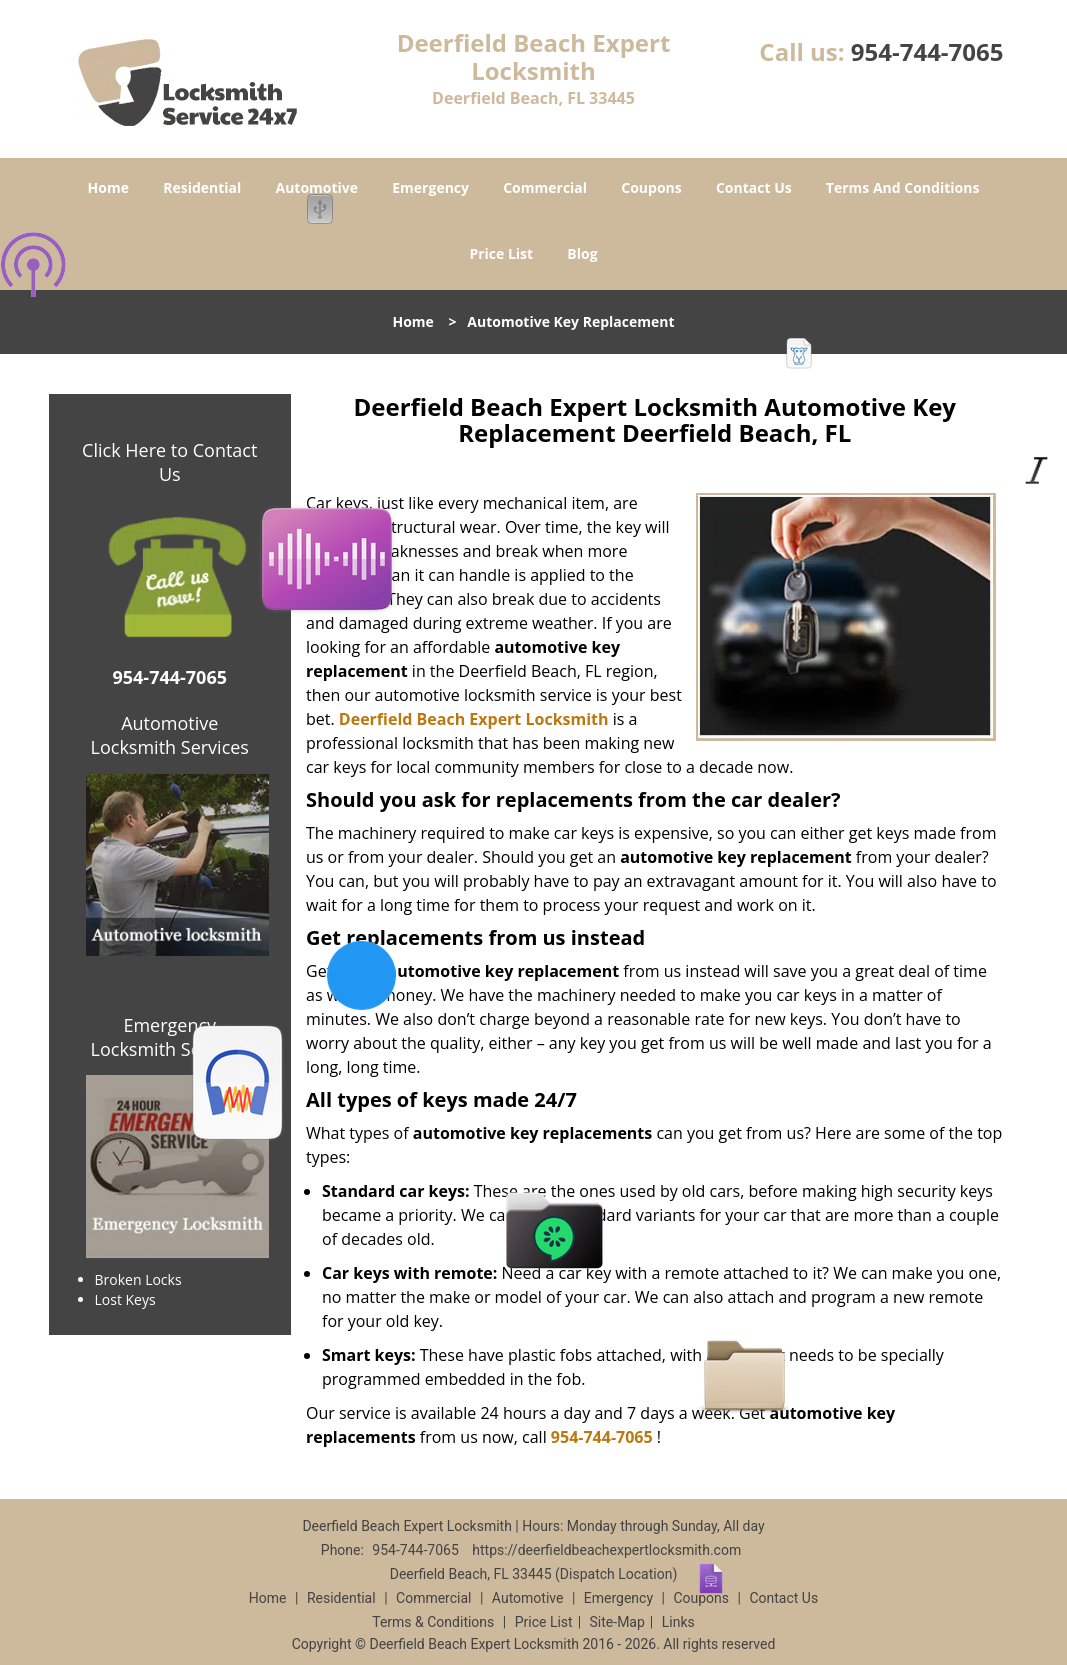  I want to click on open folder to view files, so click(744, 1379).